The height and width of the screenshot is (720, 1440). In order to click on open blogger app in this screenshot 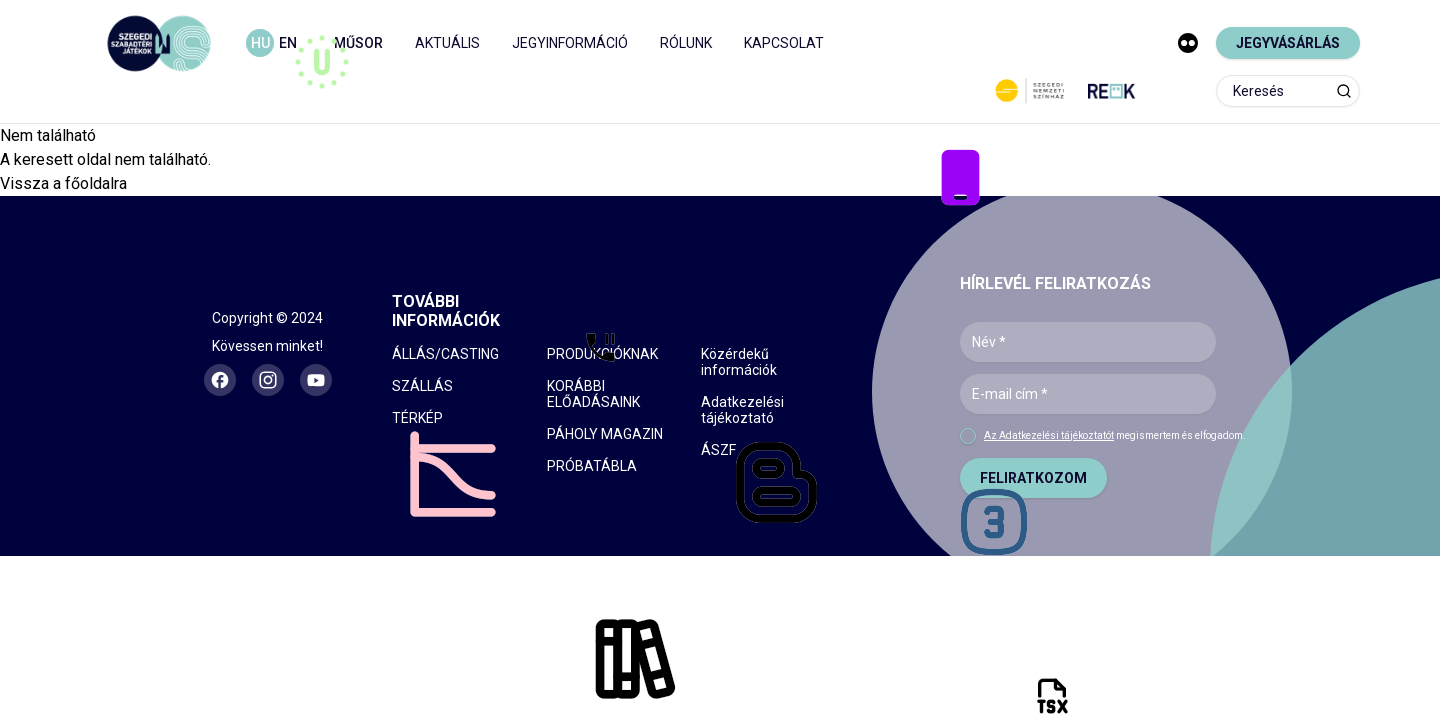, I will do `click(776, 482)`.